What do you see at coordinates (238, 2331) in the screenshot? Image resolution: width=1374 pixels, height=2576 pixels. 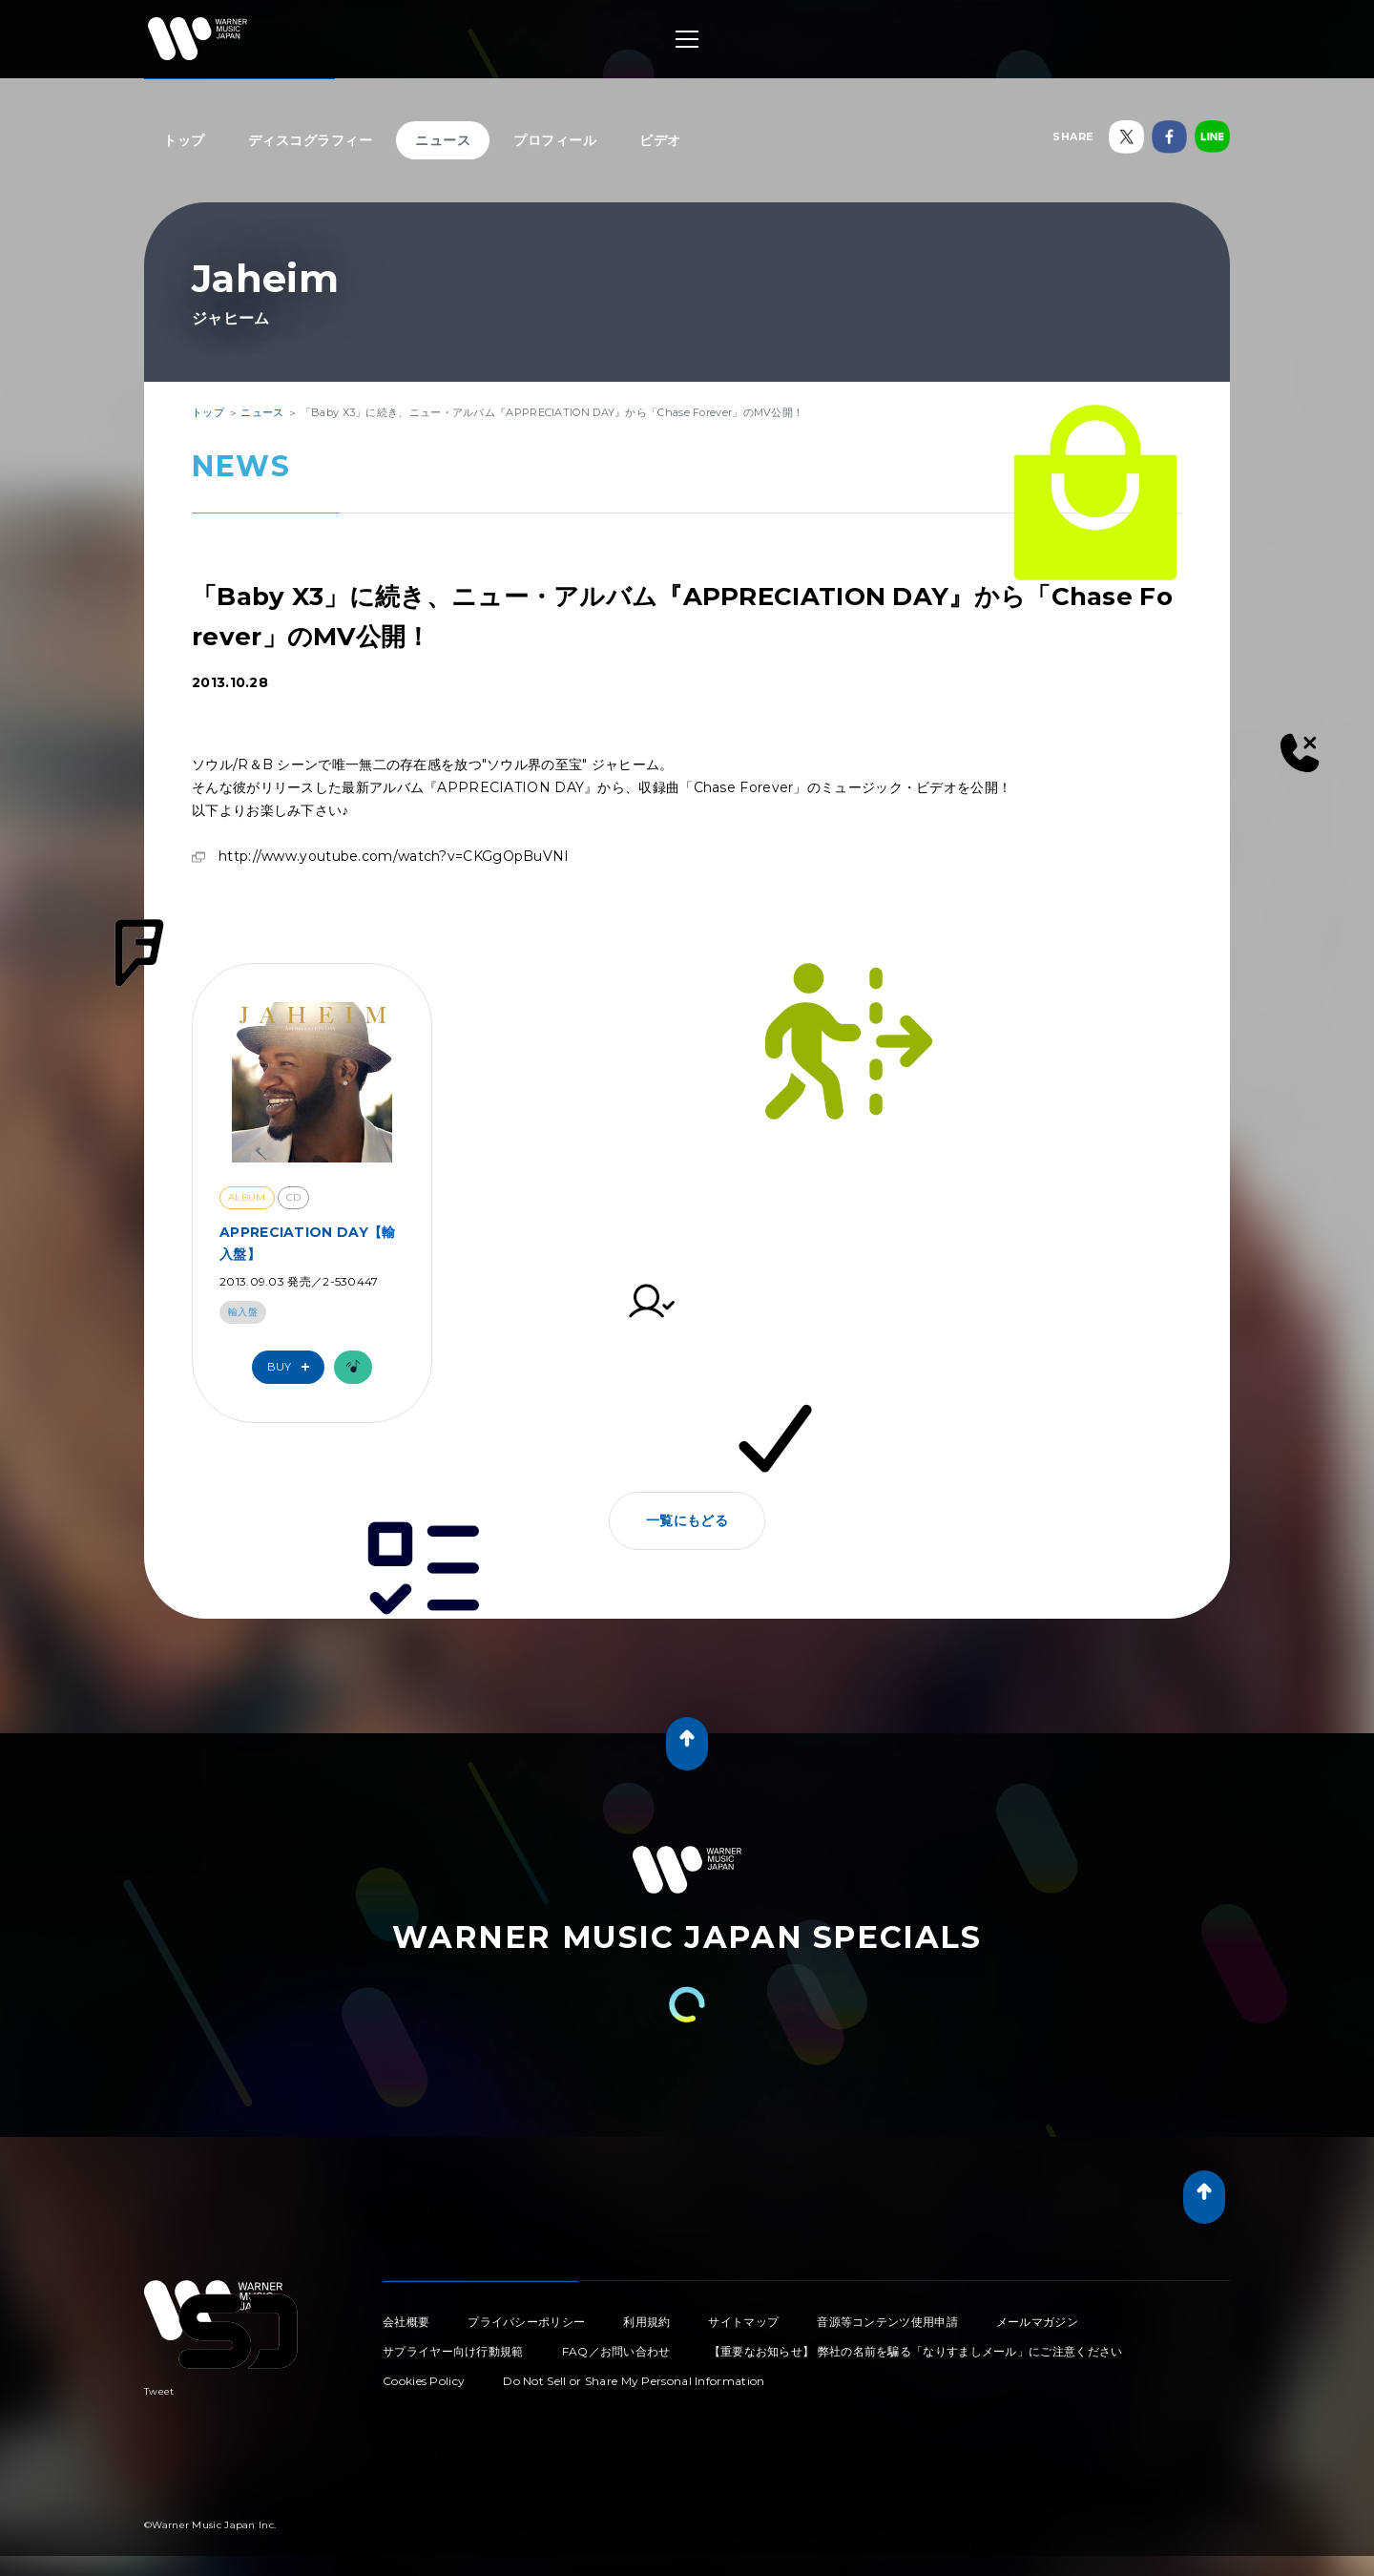 I see `speaker deck logo` at bounding box center [238, 2331].